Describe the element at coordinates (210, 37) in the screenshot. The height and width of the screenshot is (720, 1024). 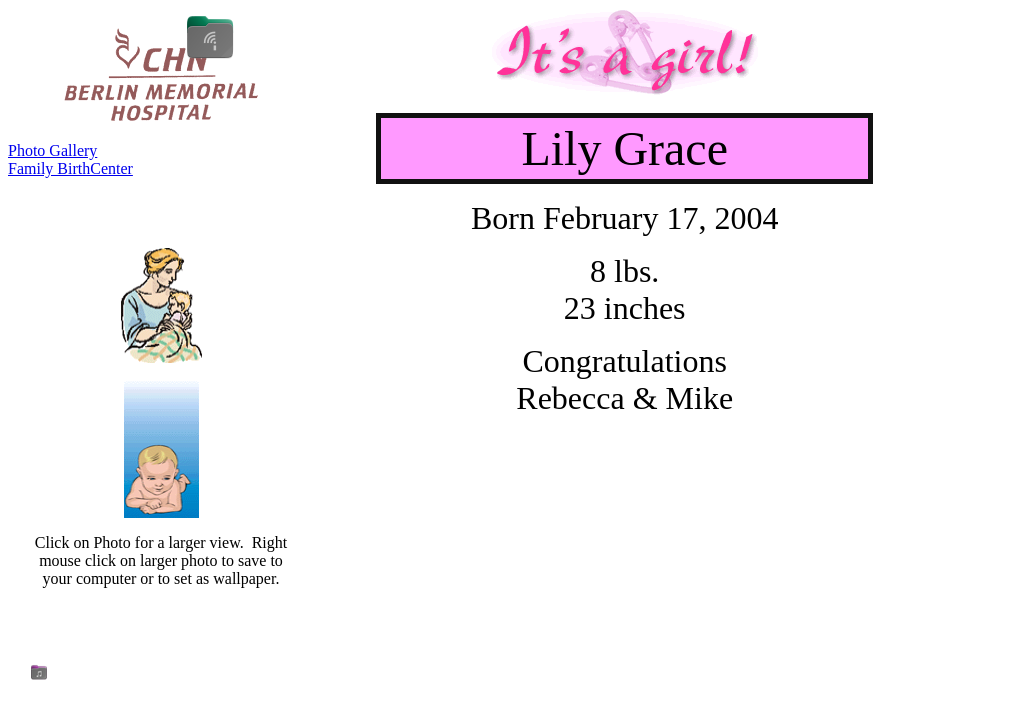
I see `open insync cloud sync folder` at that location.